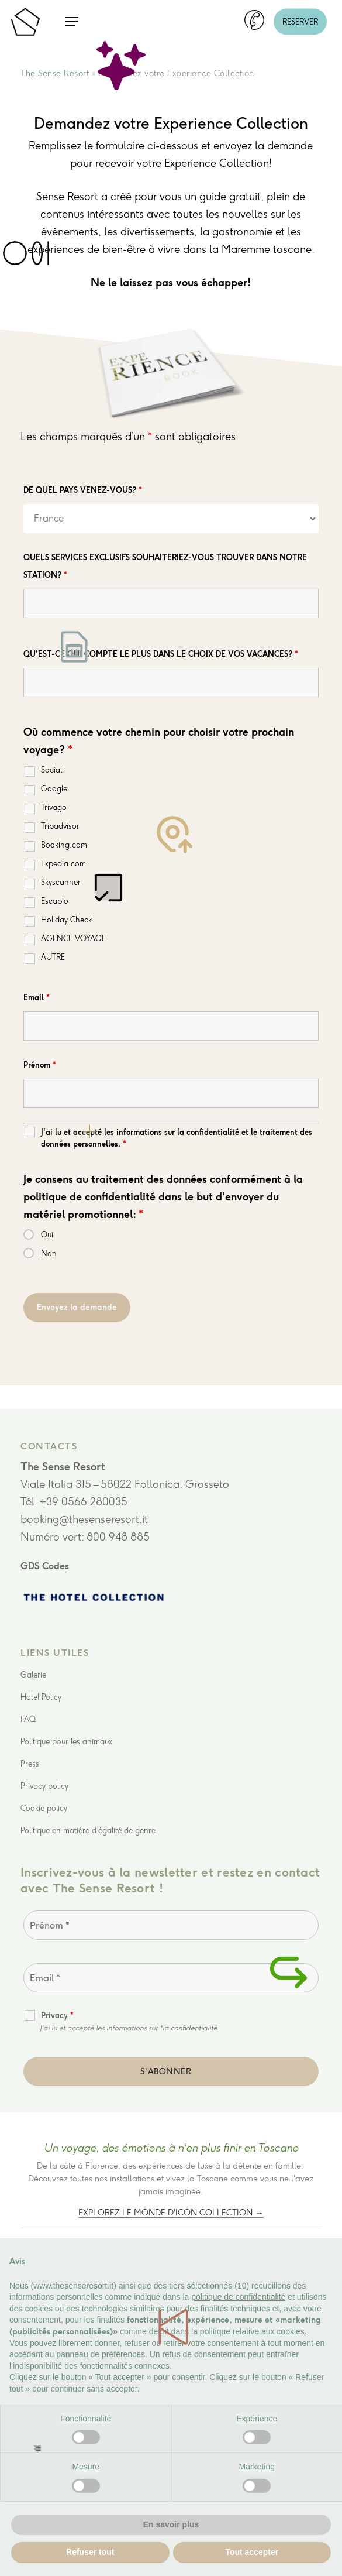  Describe the element at coordinates (121, 66) in the screenshot. I see `indicates AI-generated or enhanced content` at that location.